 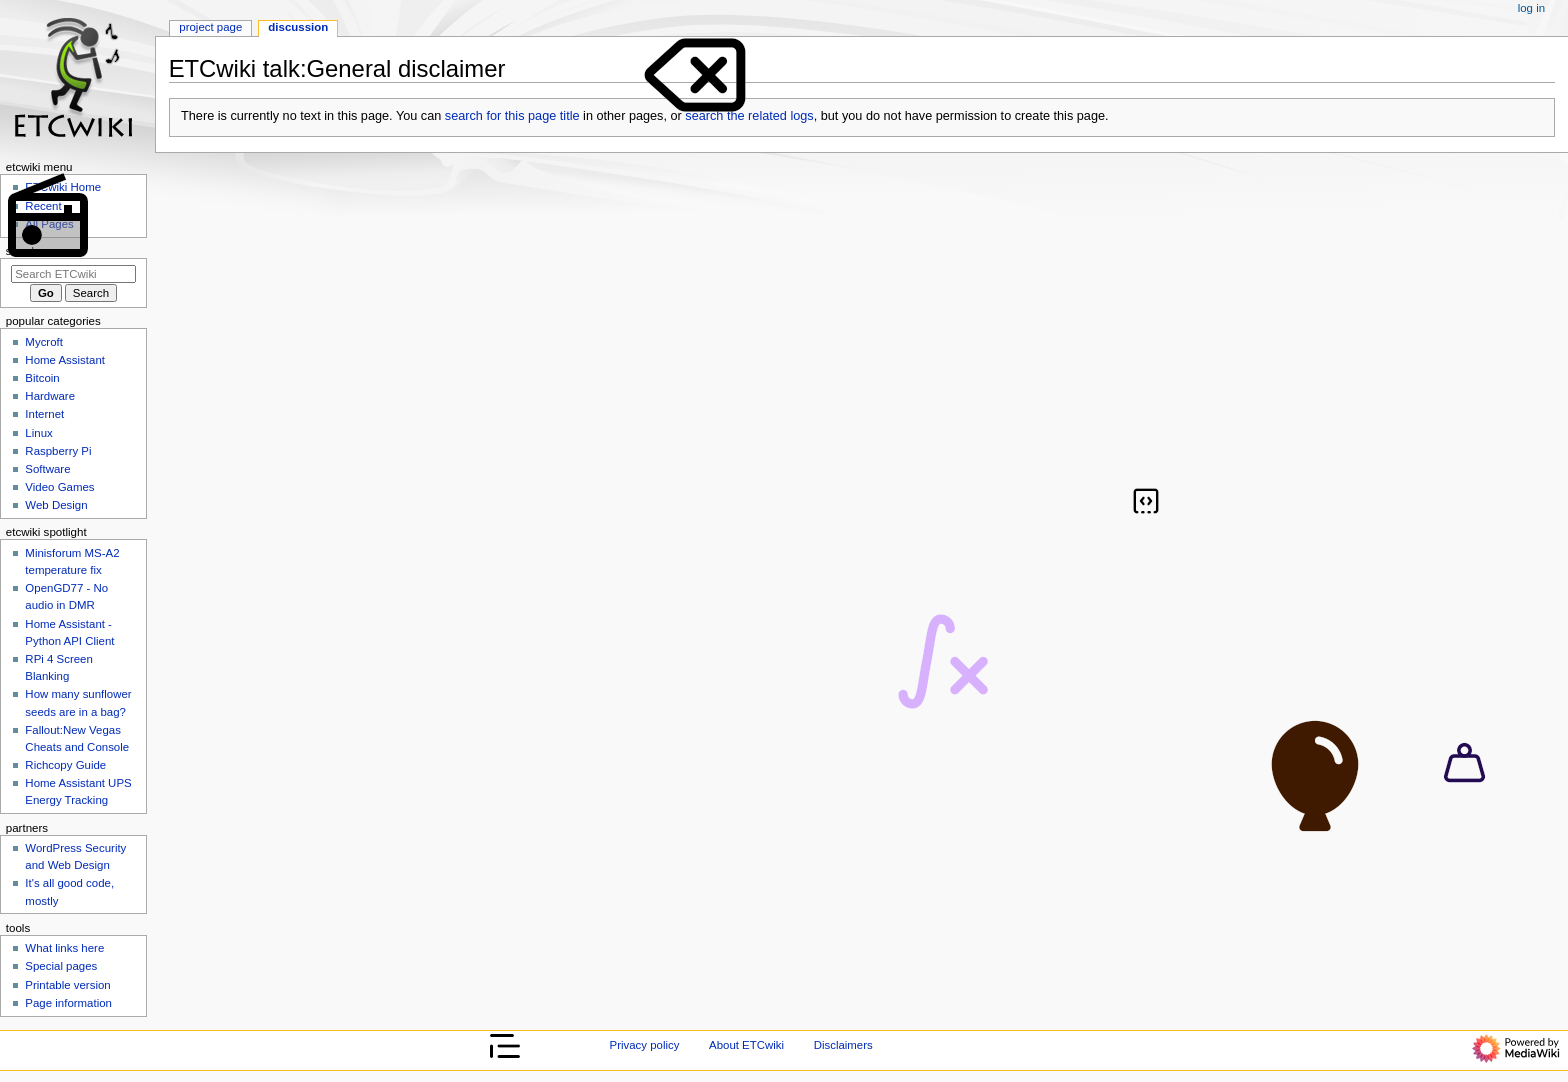 I want to click on embed code snippet in a container, so click(x=1146, y=501).